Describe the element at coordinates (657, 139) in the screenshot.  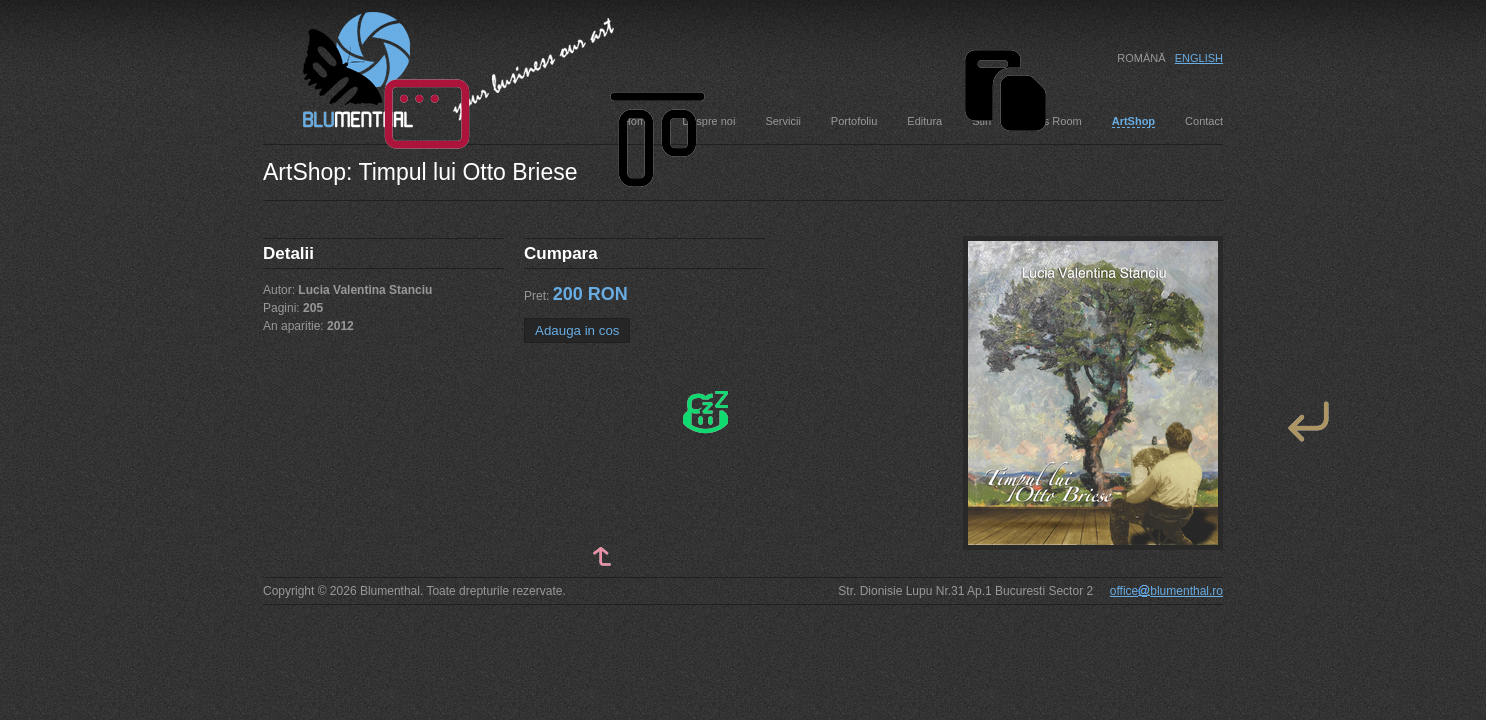
I see `align items to the top edge` at that location.